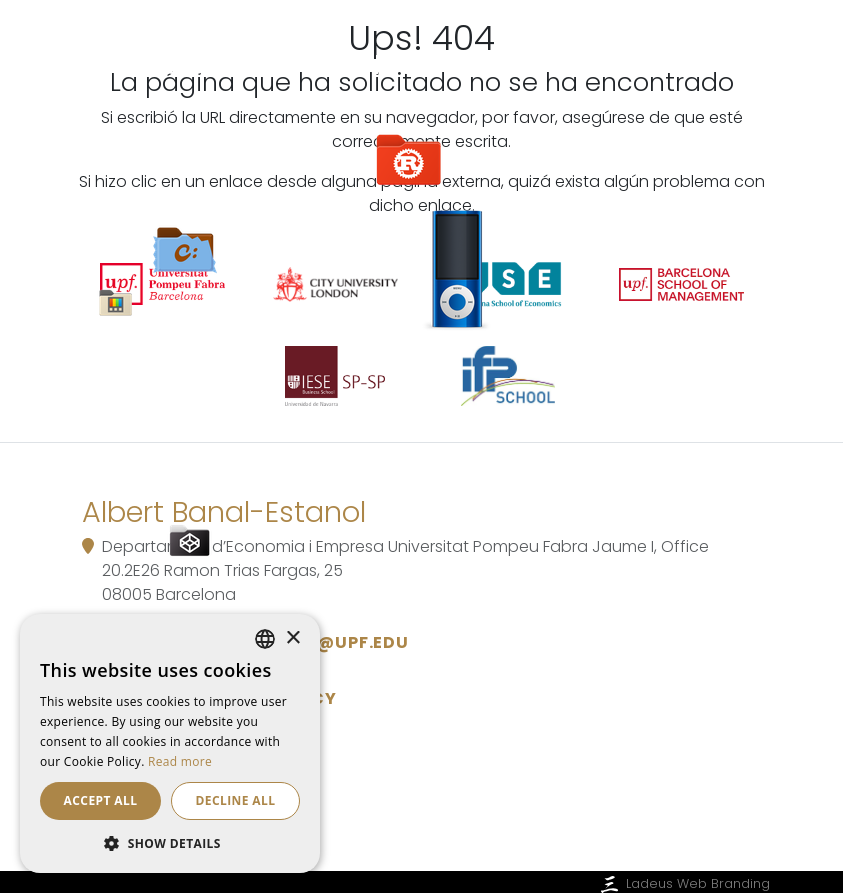 The width and height of the screenshot is (843, 893). What do you see at coordinates (185, 251) in the screenshot?
I see `folder containing chocolatey package manager files` at bounding box center [185, 251].